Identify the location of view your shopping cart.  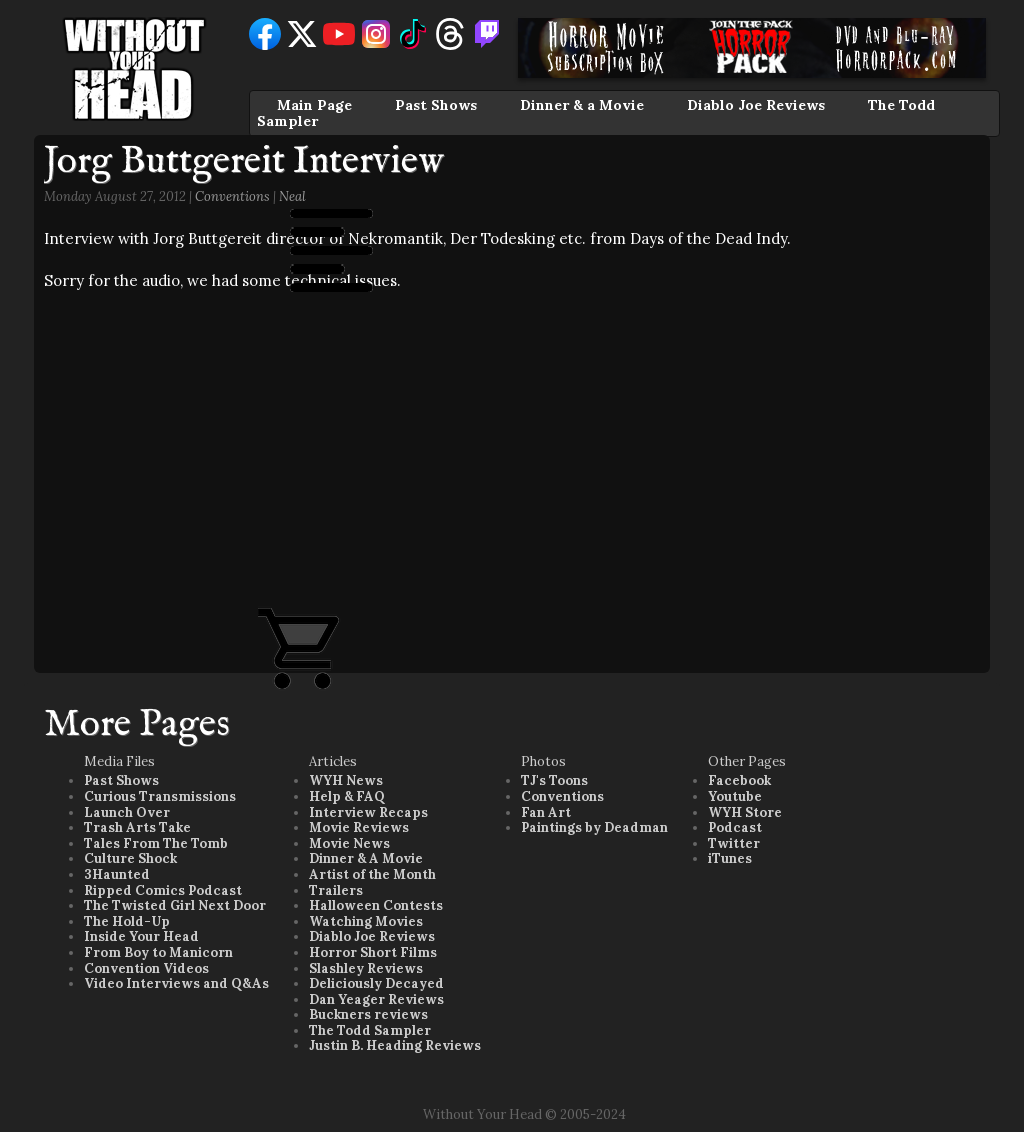
(302, 648).